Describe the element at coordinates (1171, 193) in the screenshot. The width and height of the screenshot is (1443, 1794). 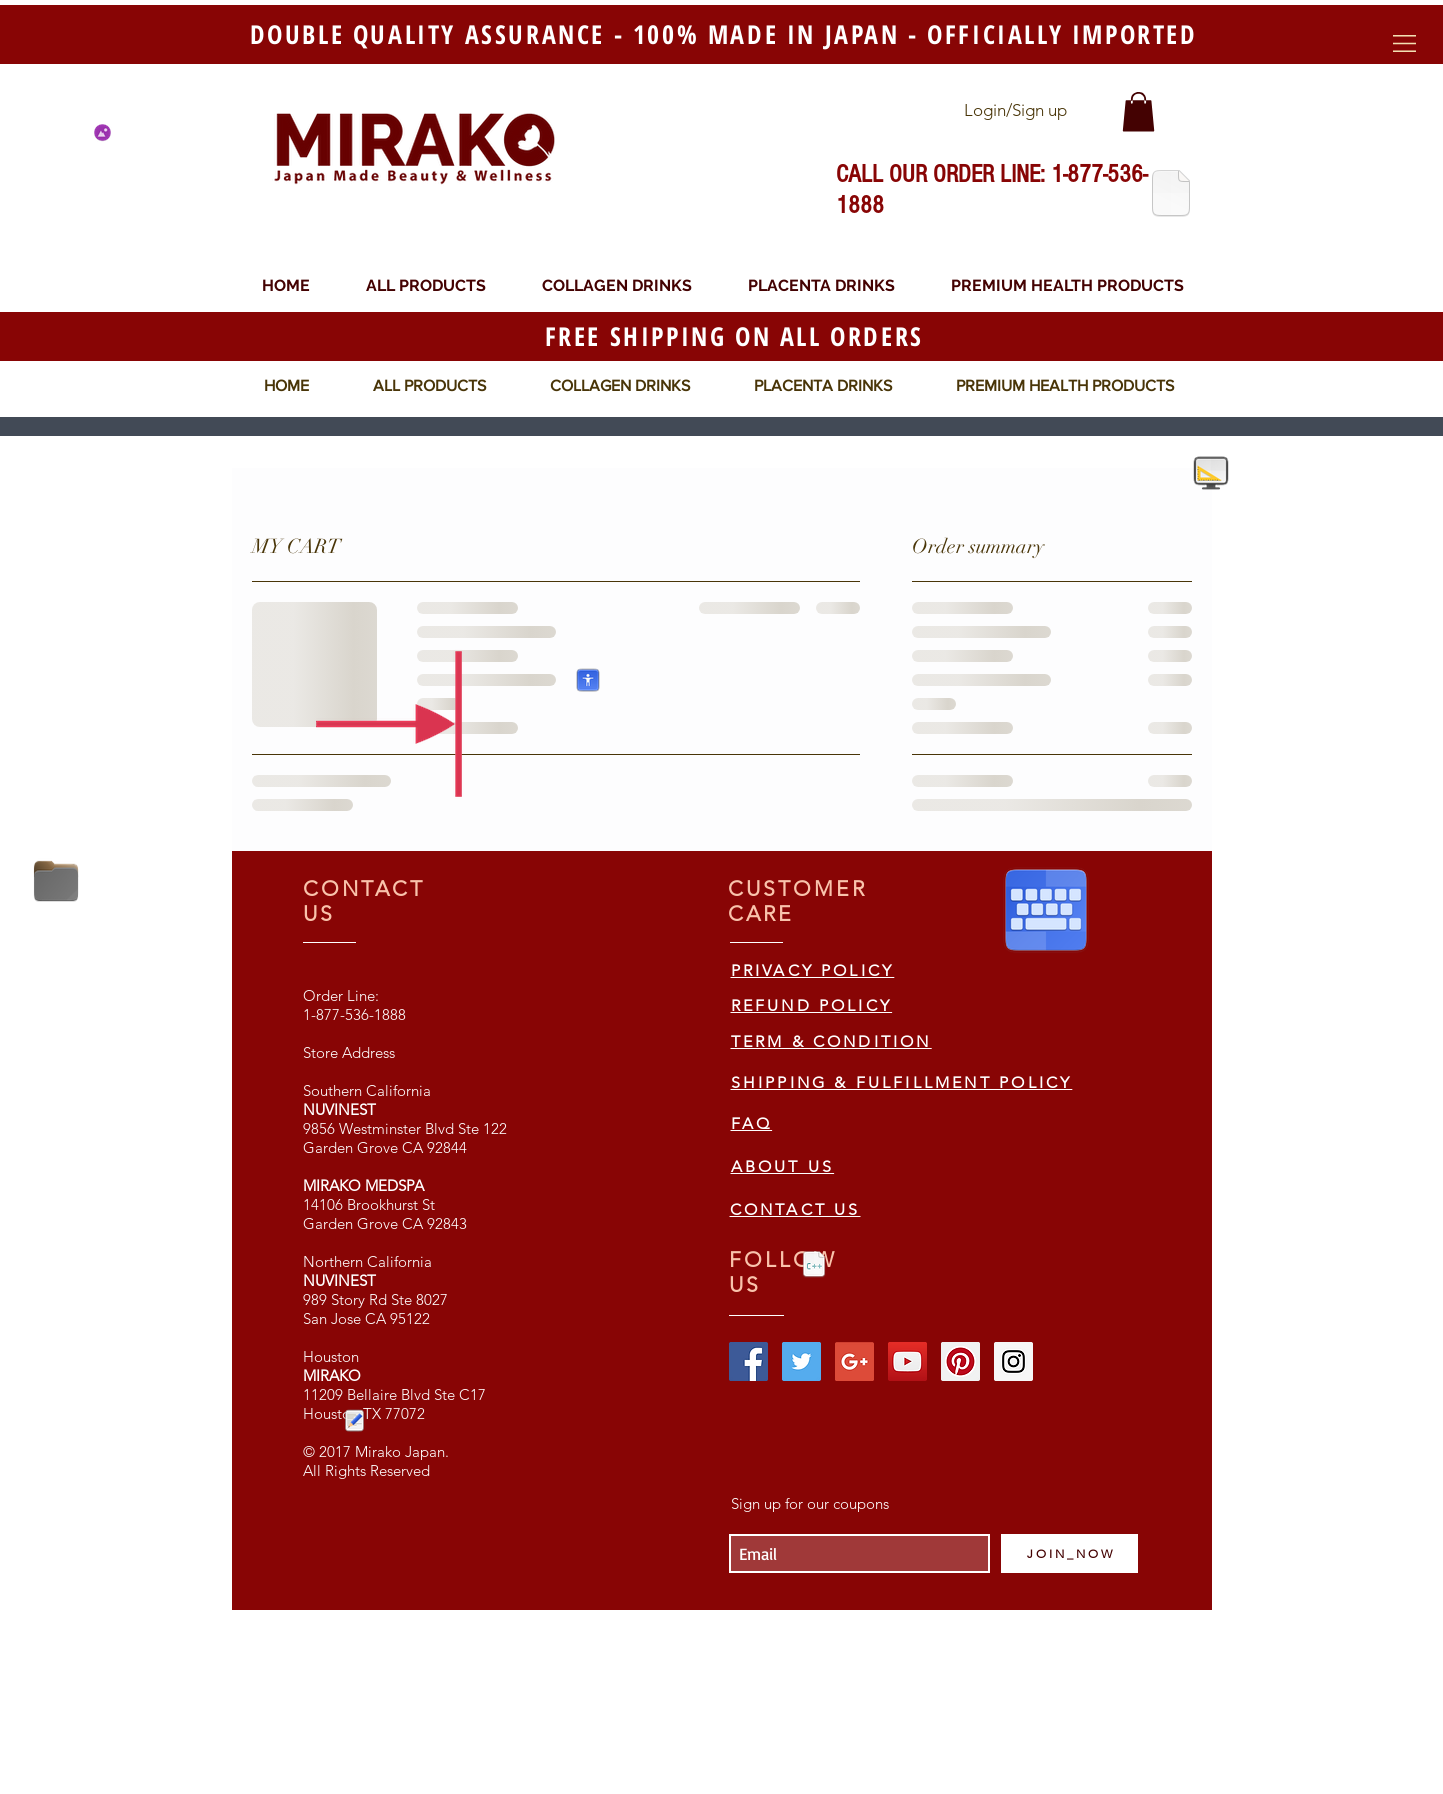
I see `preview a text file before opening` at that location.